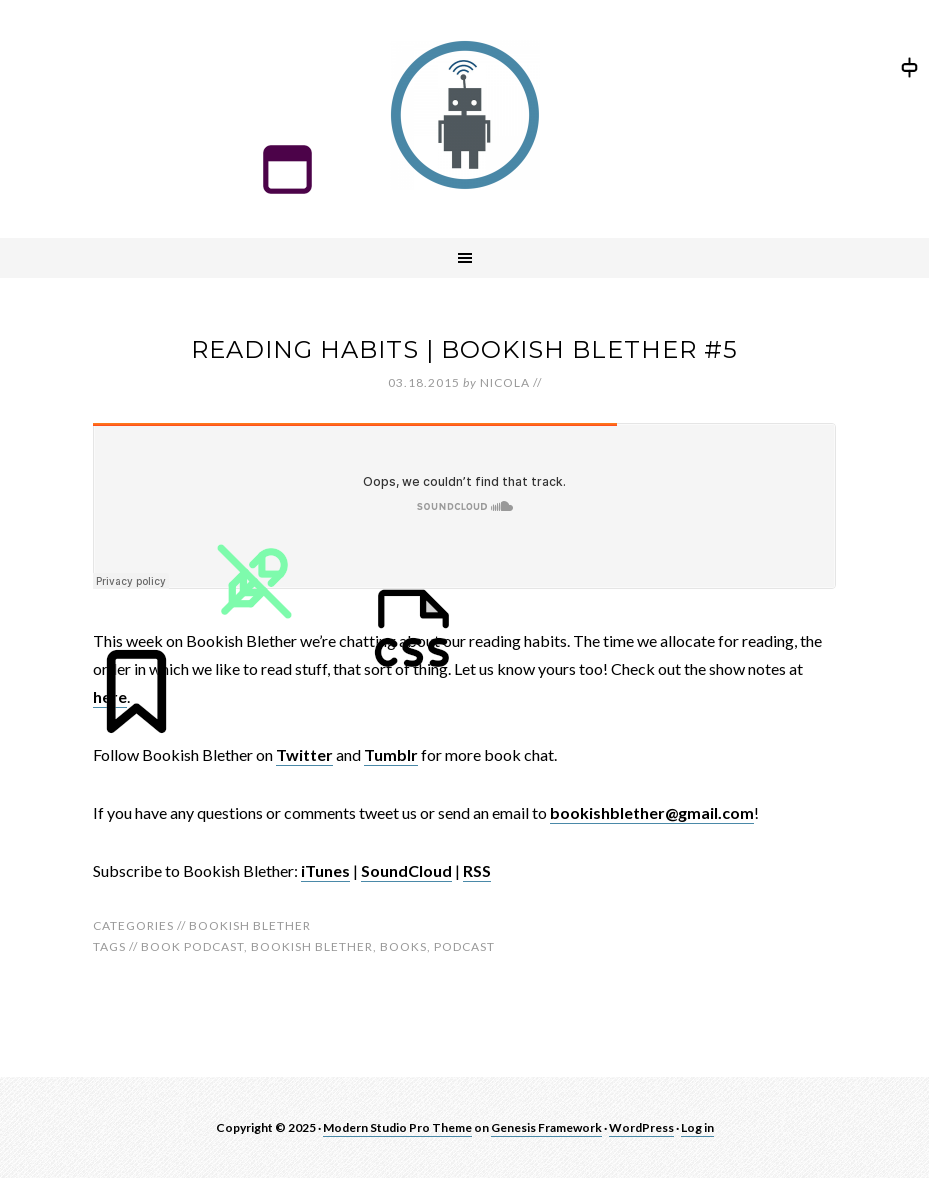 This screenshot has height=1178, width=929. I want to click on disable handwriting or stylus input, so click(254, 581).